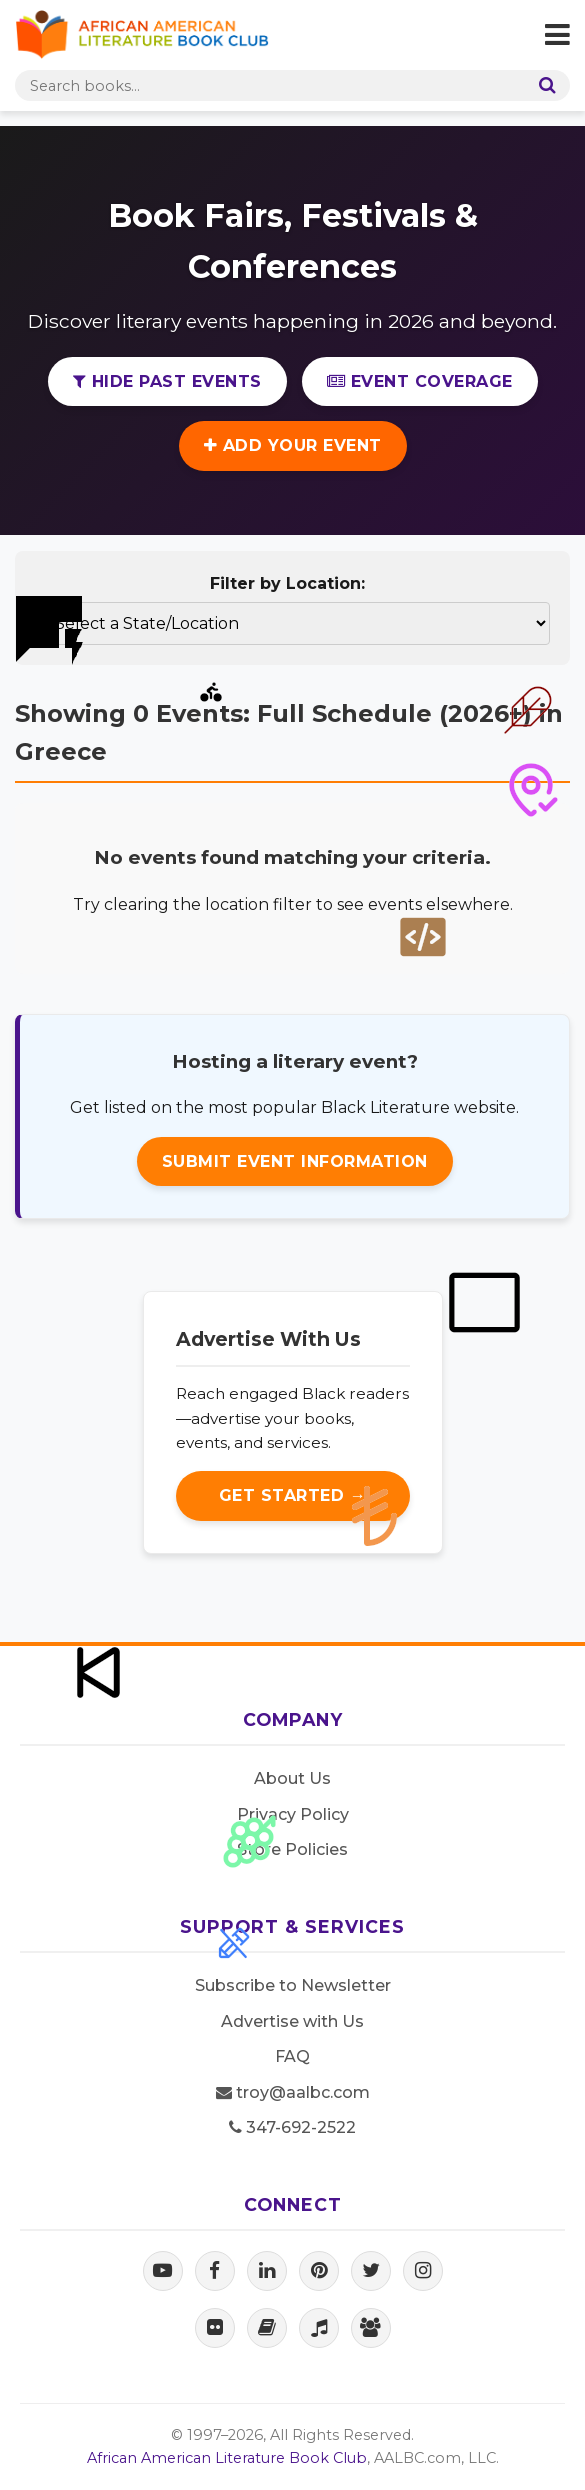  What do you see at coordinates (423, 937) in the screenshot?
I see `view or edit source code` at bounding box center [423, 937].